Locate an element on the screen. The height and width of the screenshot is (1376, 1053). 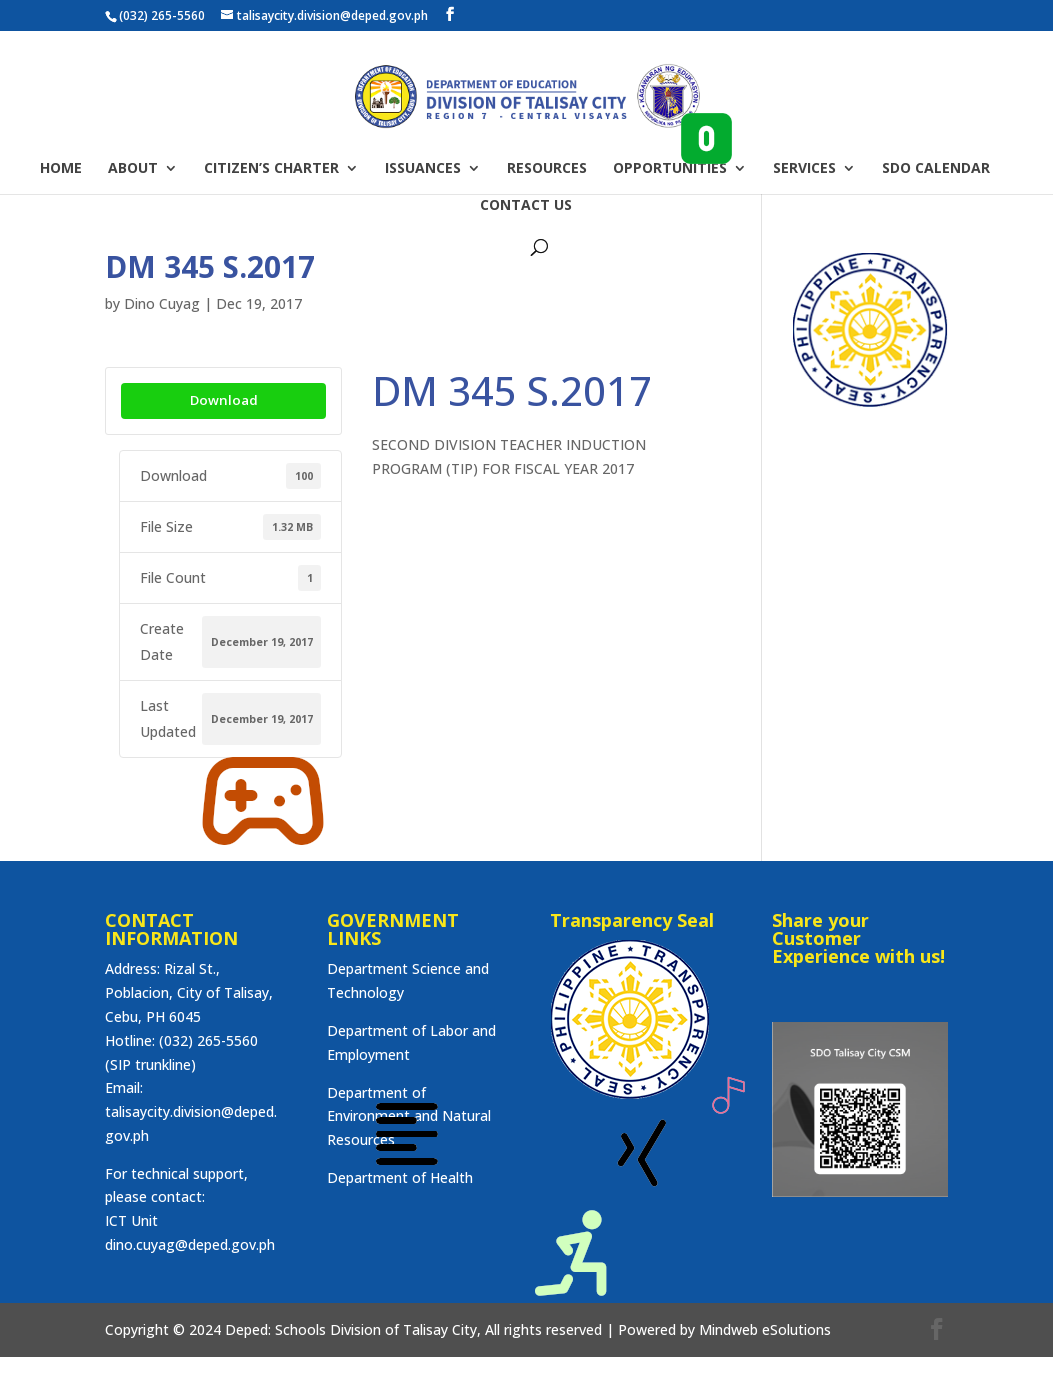
access music or audio player is located at coordinates (728, 1094).